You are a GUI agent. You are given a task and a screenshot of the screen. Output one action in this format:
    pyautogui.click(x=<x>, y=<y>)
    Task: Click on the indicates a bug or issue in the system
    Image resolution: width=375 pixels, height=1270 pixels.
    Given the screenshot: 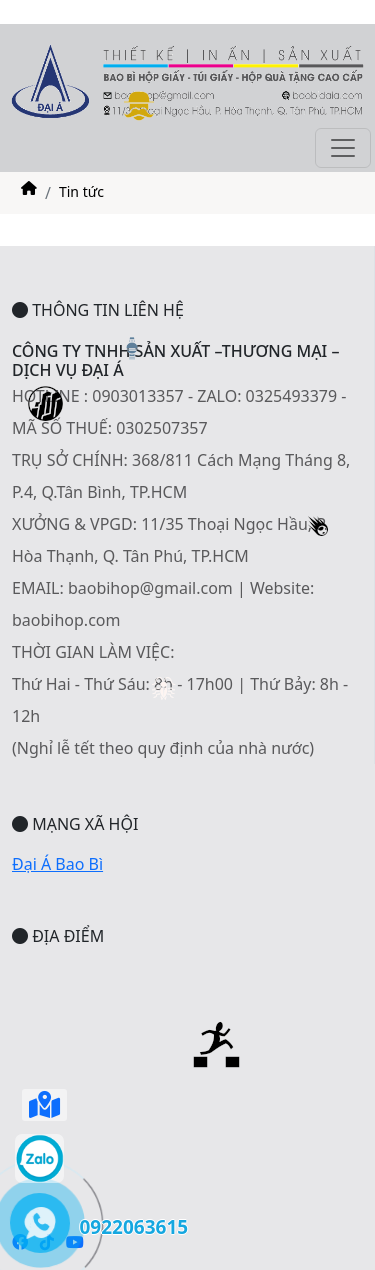 What is the action you would take?
    pyautogui.click(x=163, y=688)
    